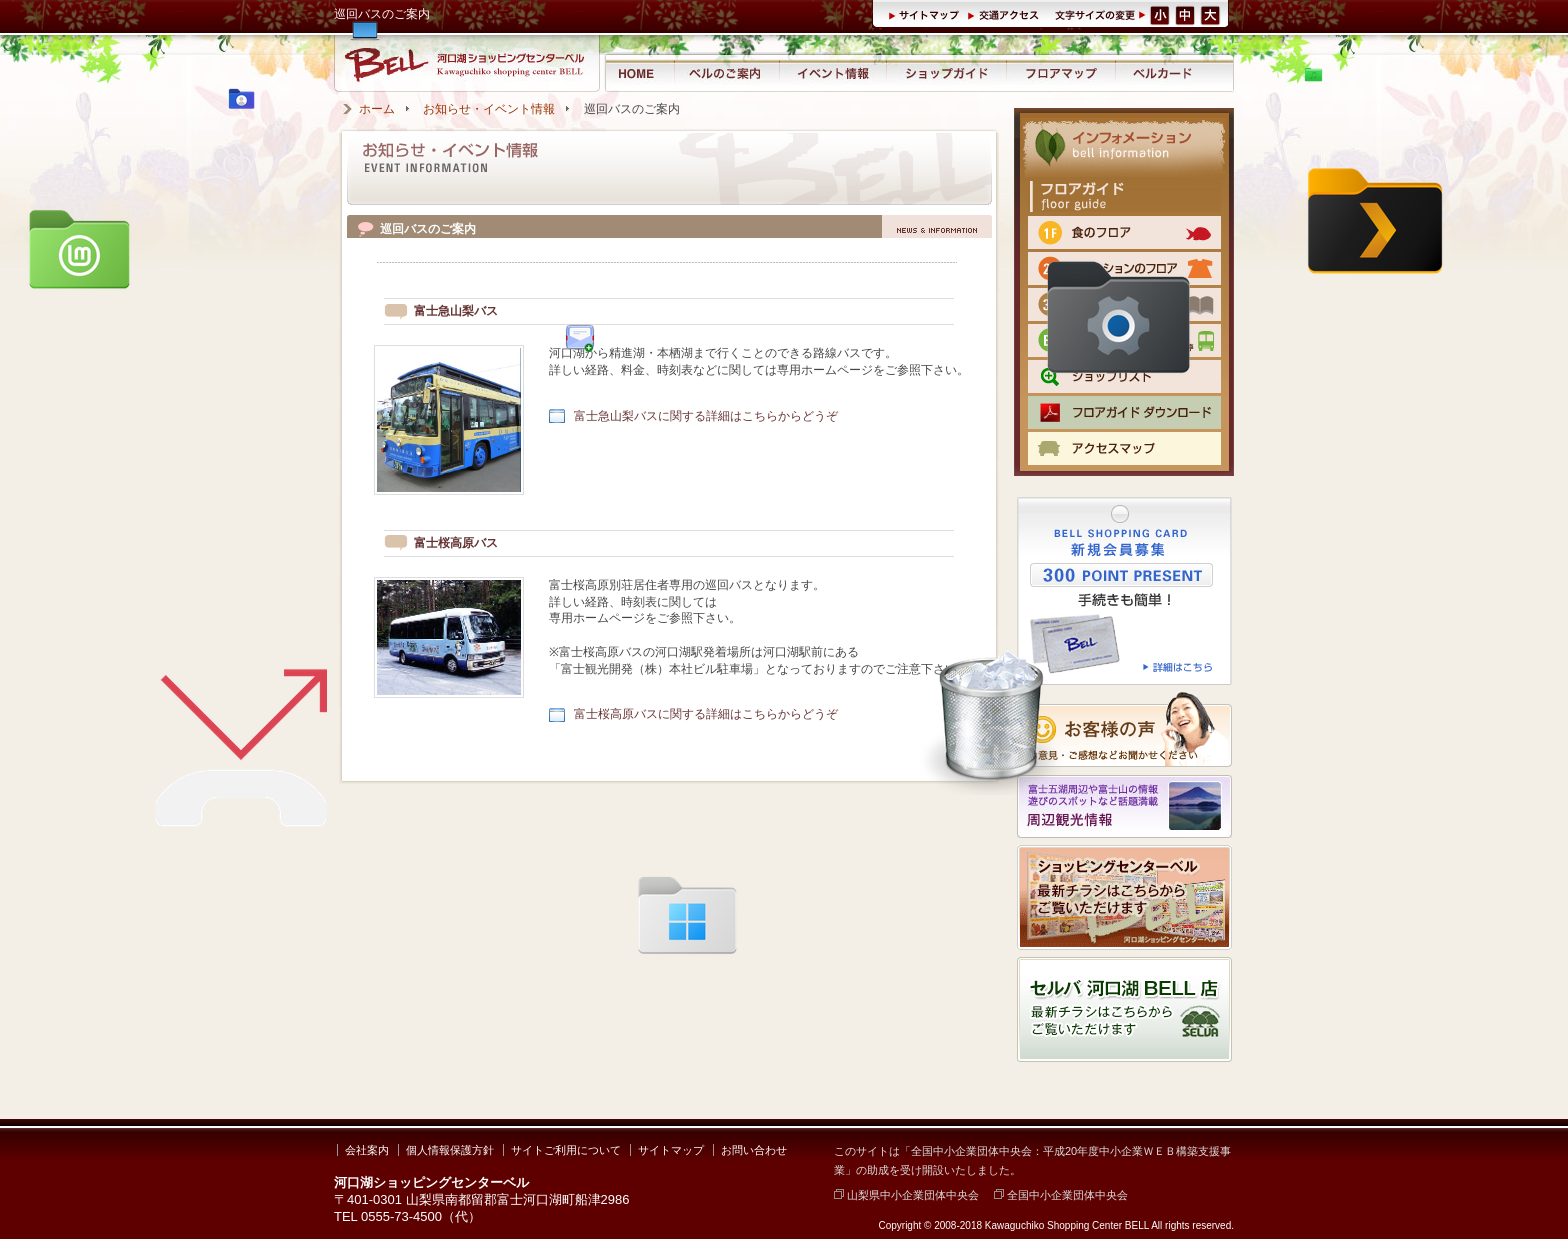  I want to click on view items in your trash folder, so click(990, 714).